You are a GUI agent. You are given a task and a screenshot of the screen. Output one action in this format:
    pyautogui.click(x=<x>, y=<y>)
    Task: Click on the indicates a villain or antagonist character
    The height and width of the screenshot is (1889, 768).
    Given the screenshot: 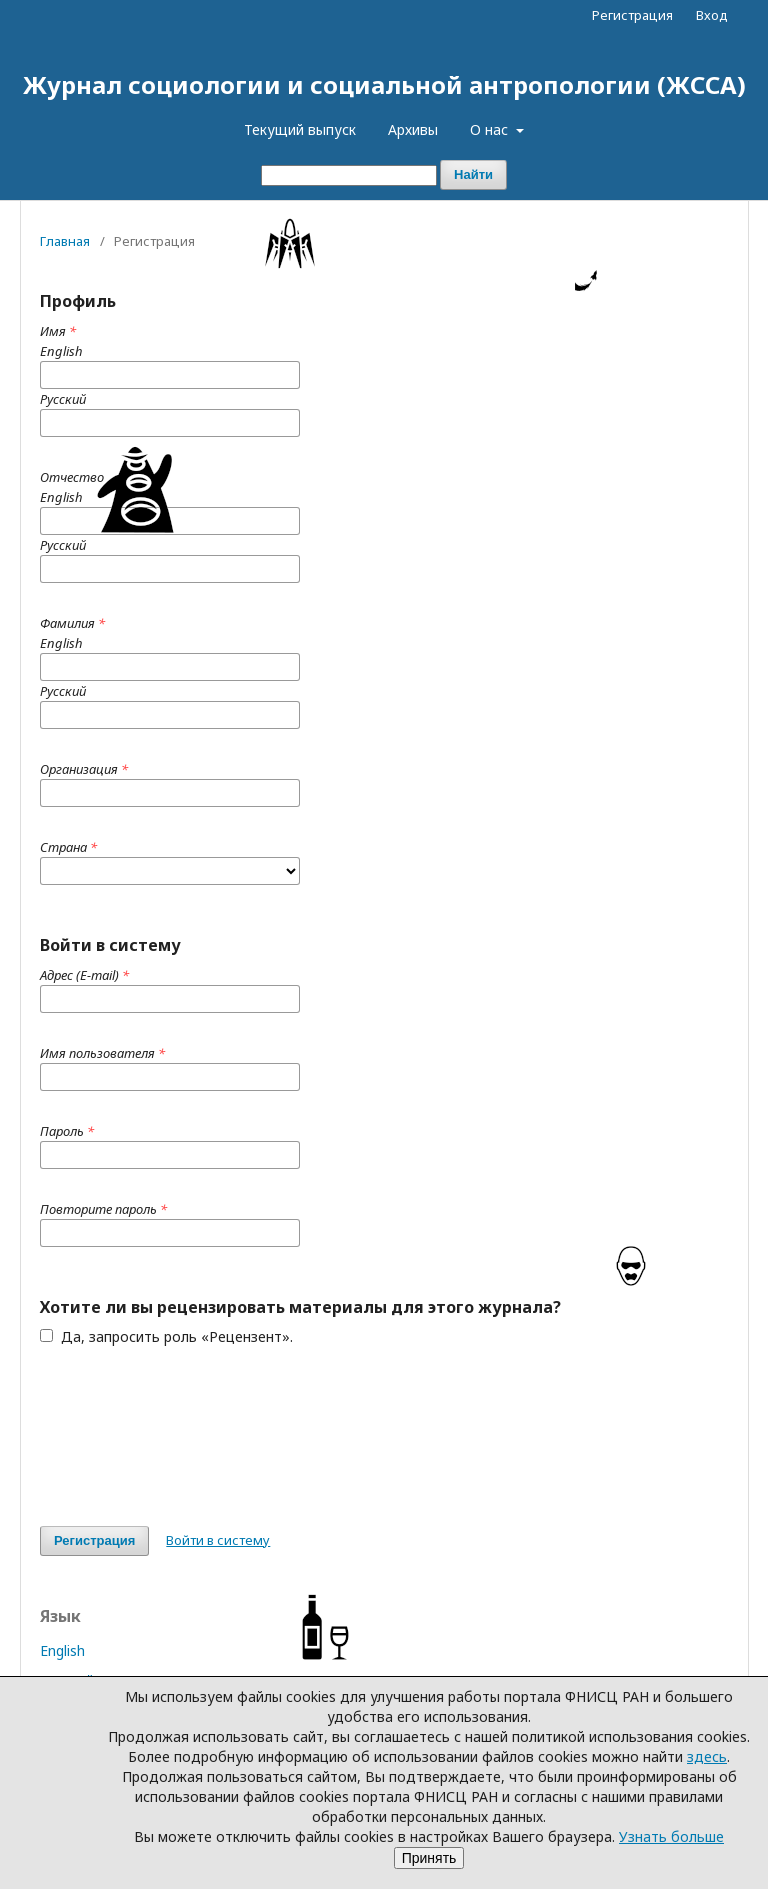 What is the action you would take?
    pyautogui.click(x=631, y=1266)
    